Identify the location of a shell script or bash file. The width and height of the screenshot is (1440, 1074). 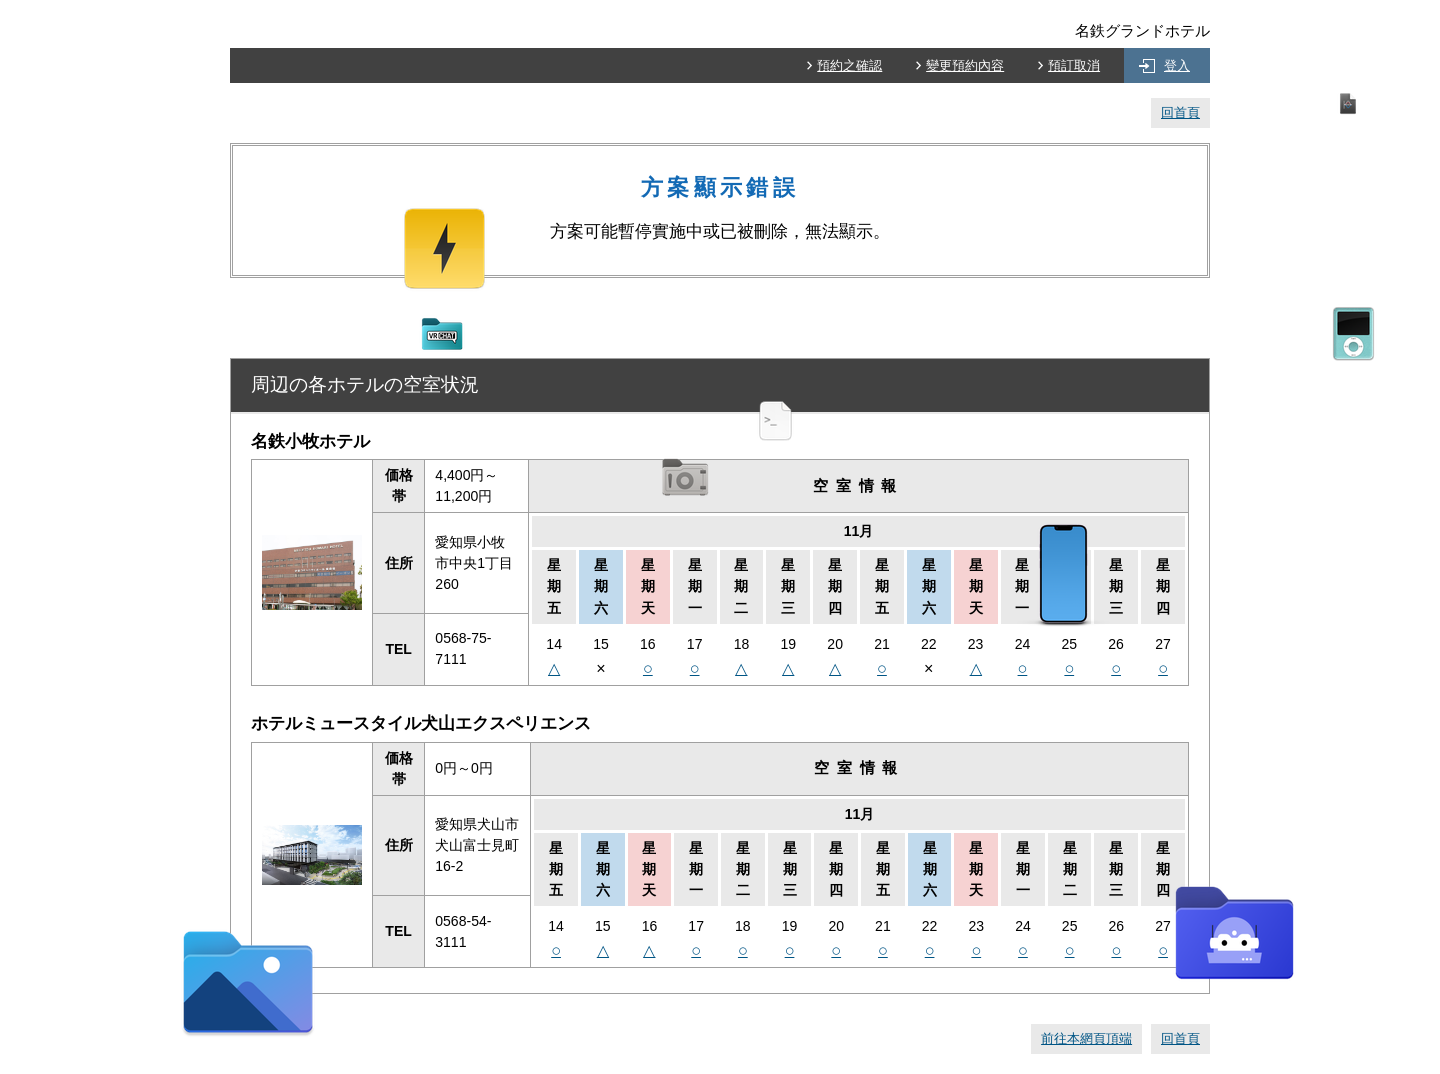
(775, 420).